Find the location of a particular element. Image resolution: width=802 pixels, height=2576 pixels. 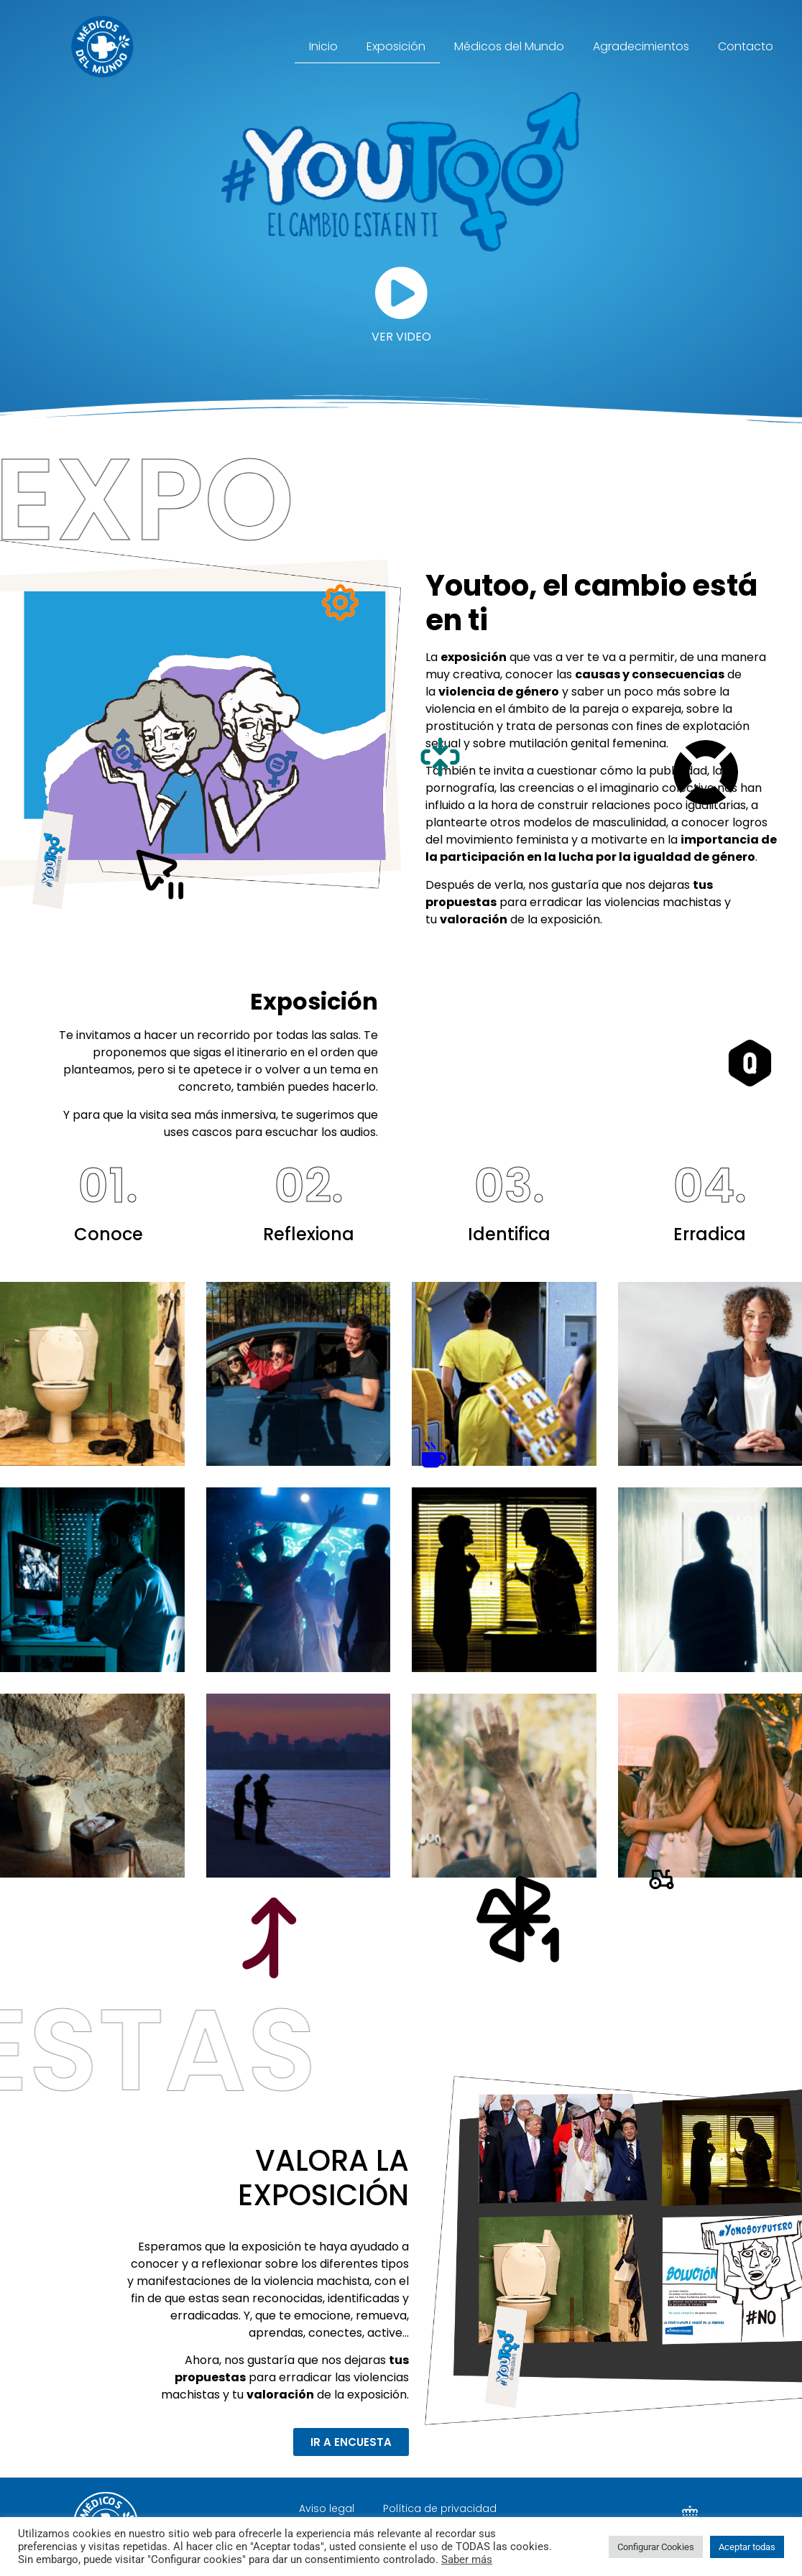

collapse viewport height is located at coordinates (440, 757).